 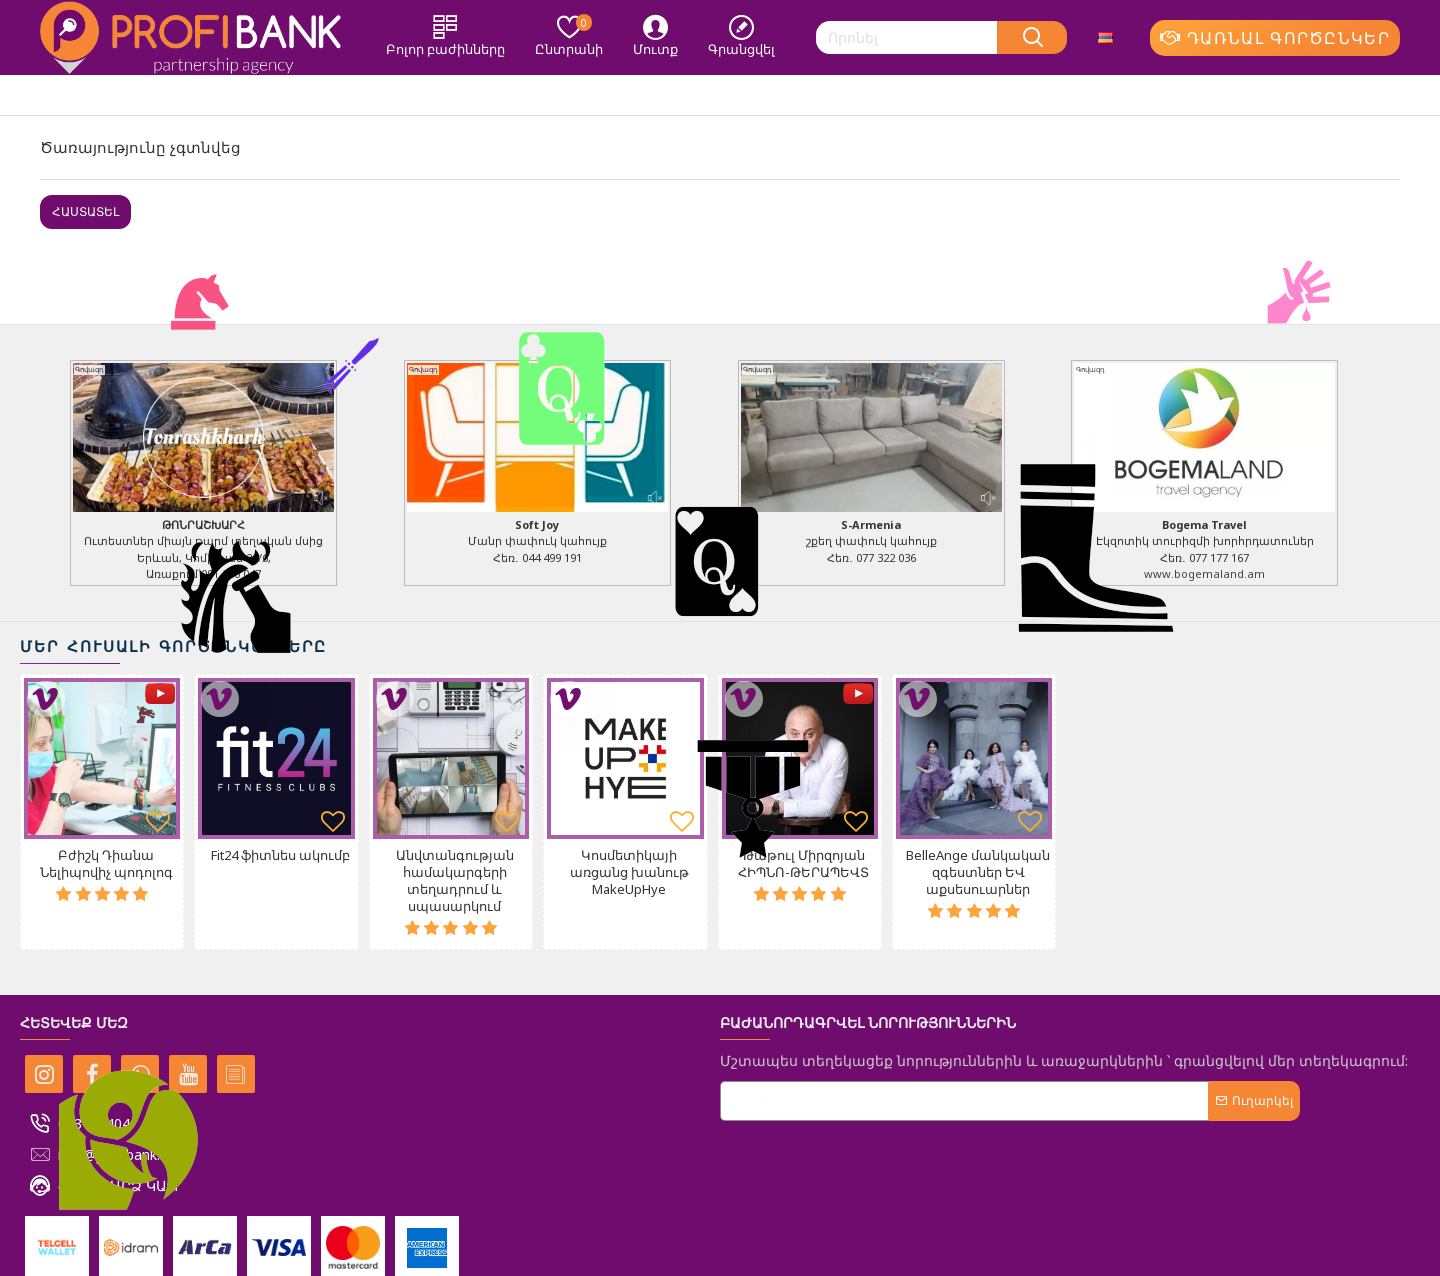 What do you see at coordinates (200, 297) in the screenshot?
I see `play chess or strategy games` at bounding box center [200, 297].